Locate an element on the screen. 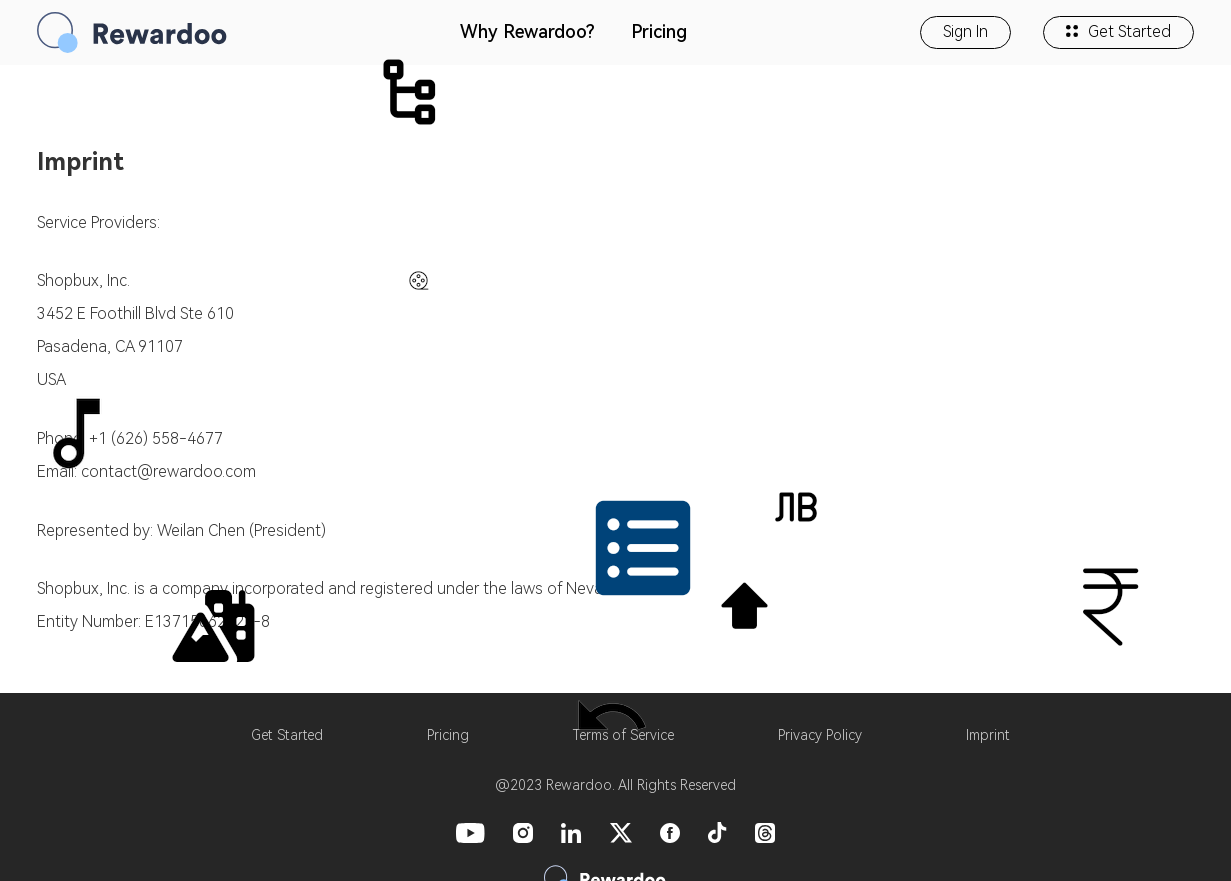 The width and height of the screenshot is (1231, 881). undo the last action is located at coordinates (611, 716).